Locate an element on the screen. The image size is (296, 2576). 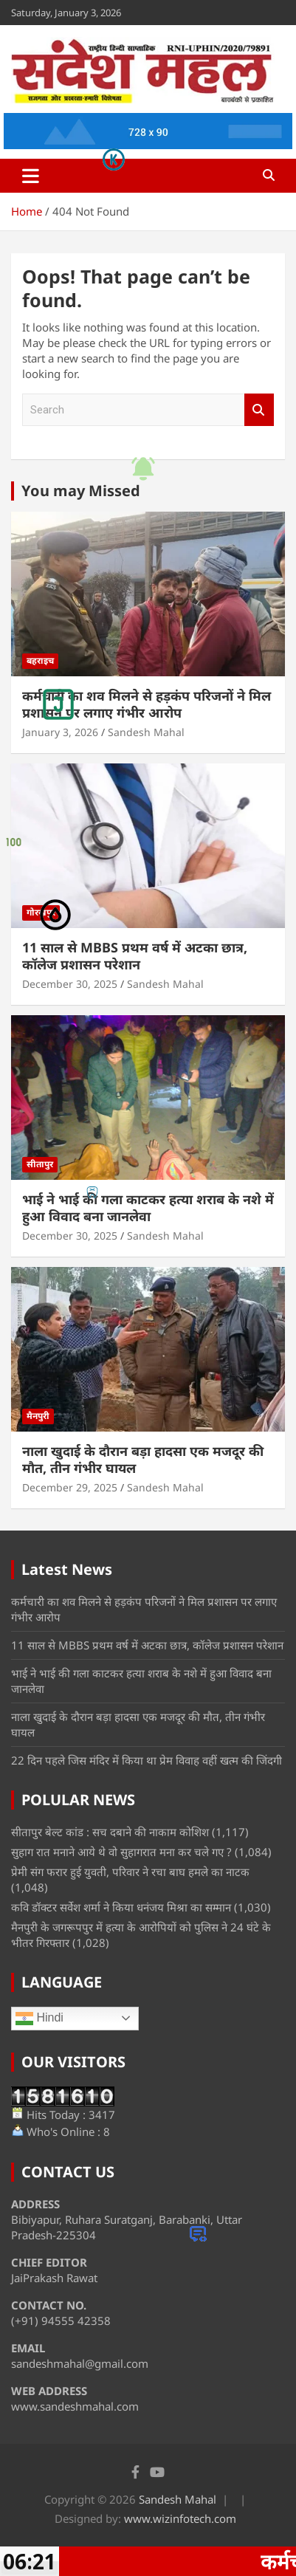
indicates new notifications are available is located at coordinates (143, 469).